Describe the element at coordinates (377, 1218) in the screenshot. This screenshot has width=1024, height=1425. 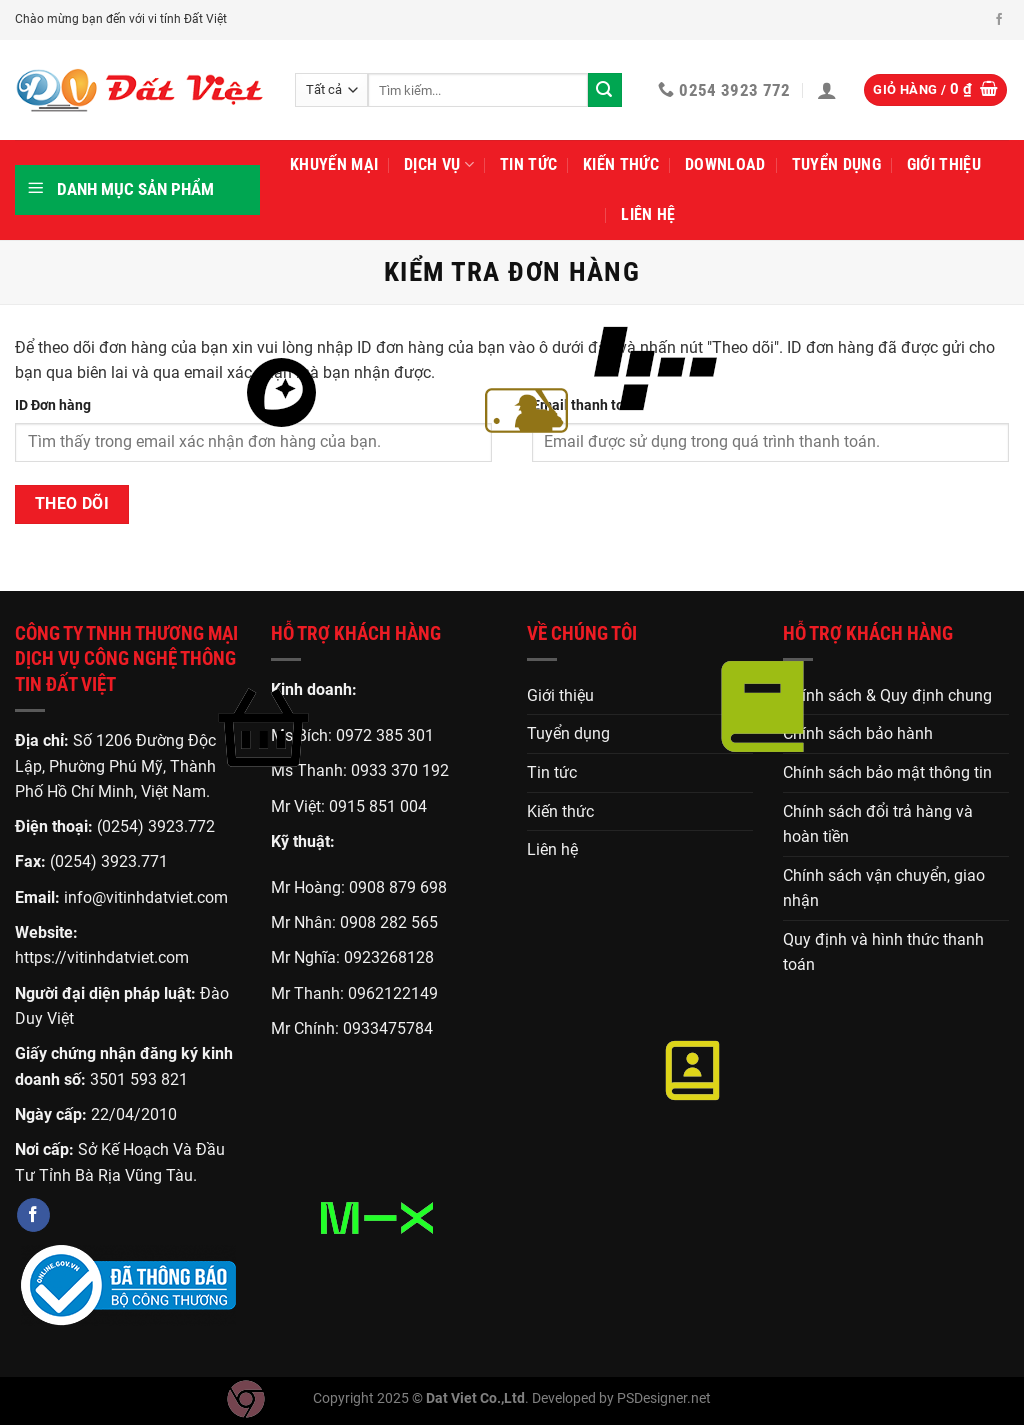
I see `open mixcloud app` at that location.